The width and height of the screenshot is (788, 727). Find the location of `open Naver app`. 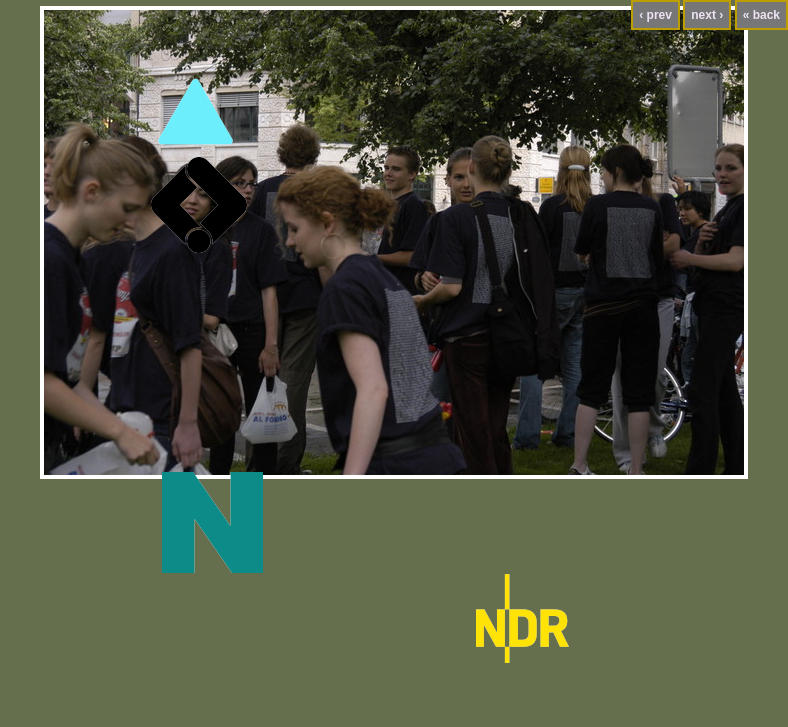

open Naver app is located at coordinates (212, 522).